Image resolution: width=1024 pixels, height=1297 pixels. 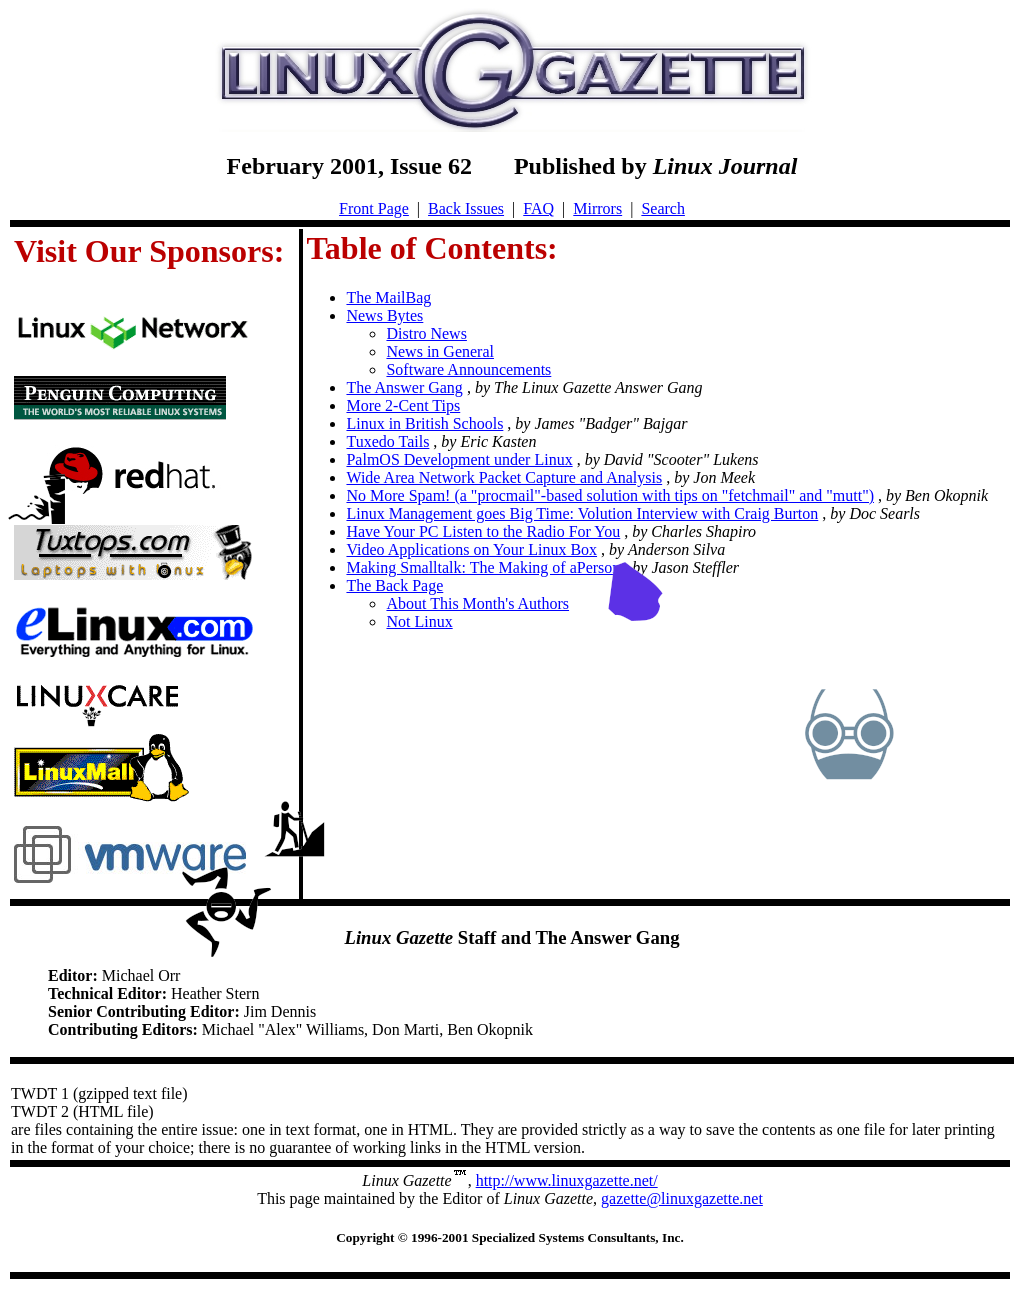 I want to click on access gardening or plant care features, so click(x=91, y=716).